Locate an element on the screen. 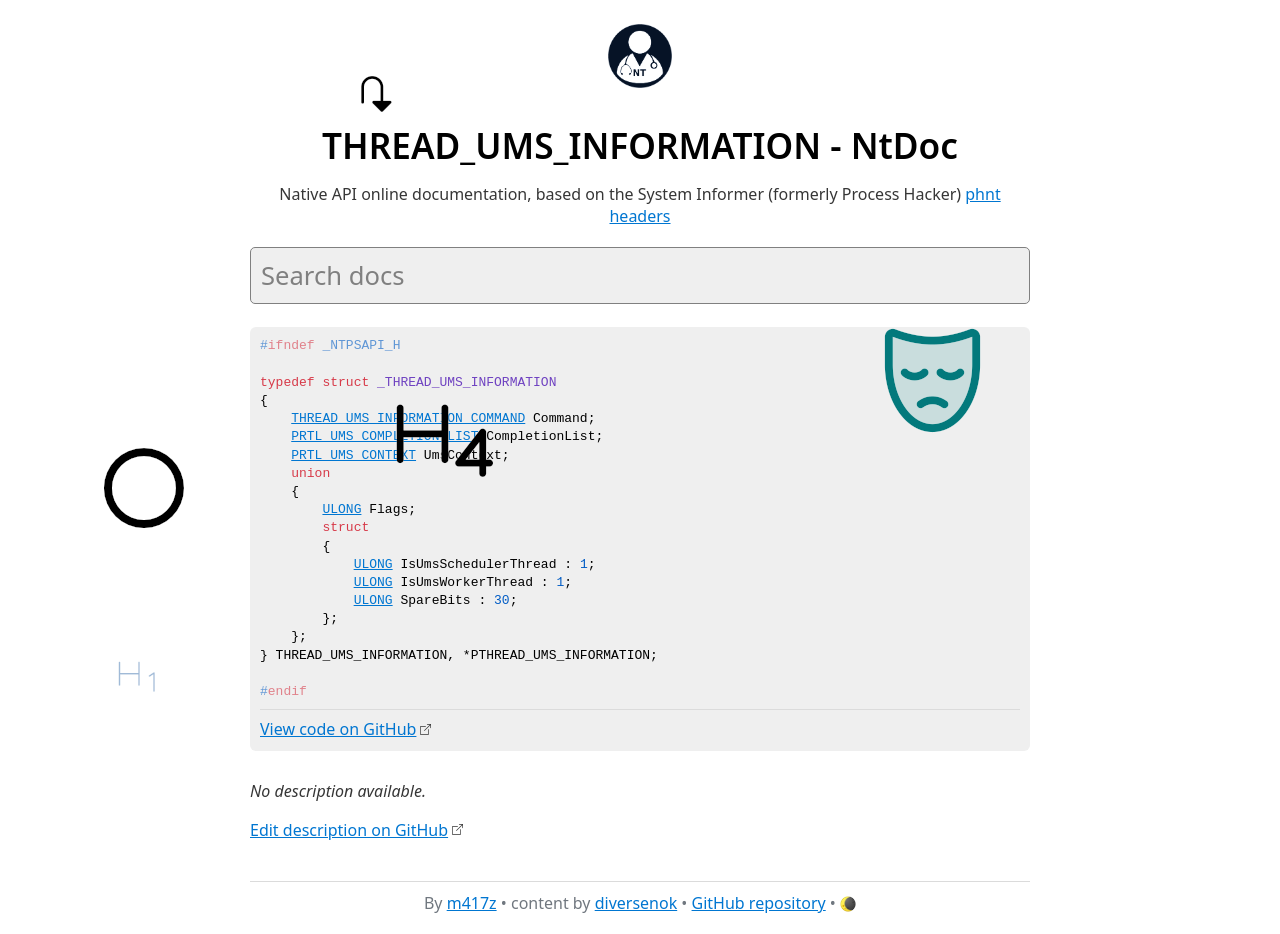  format text as heading level 4 is located at coordinates (438, 439).